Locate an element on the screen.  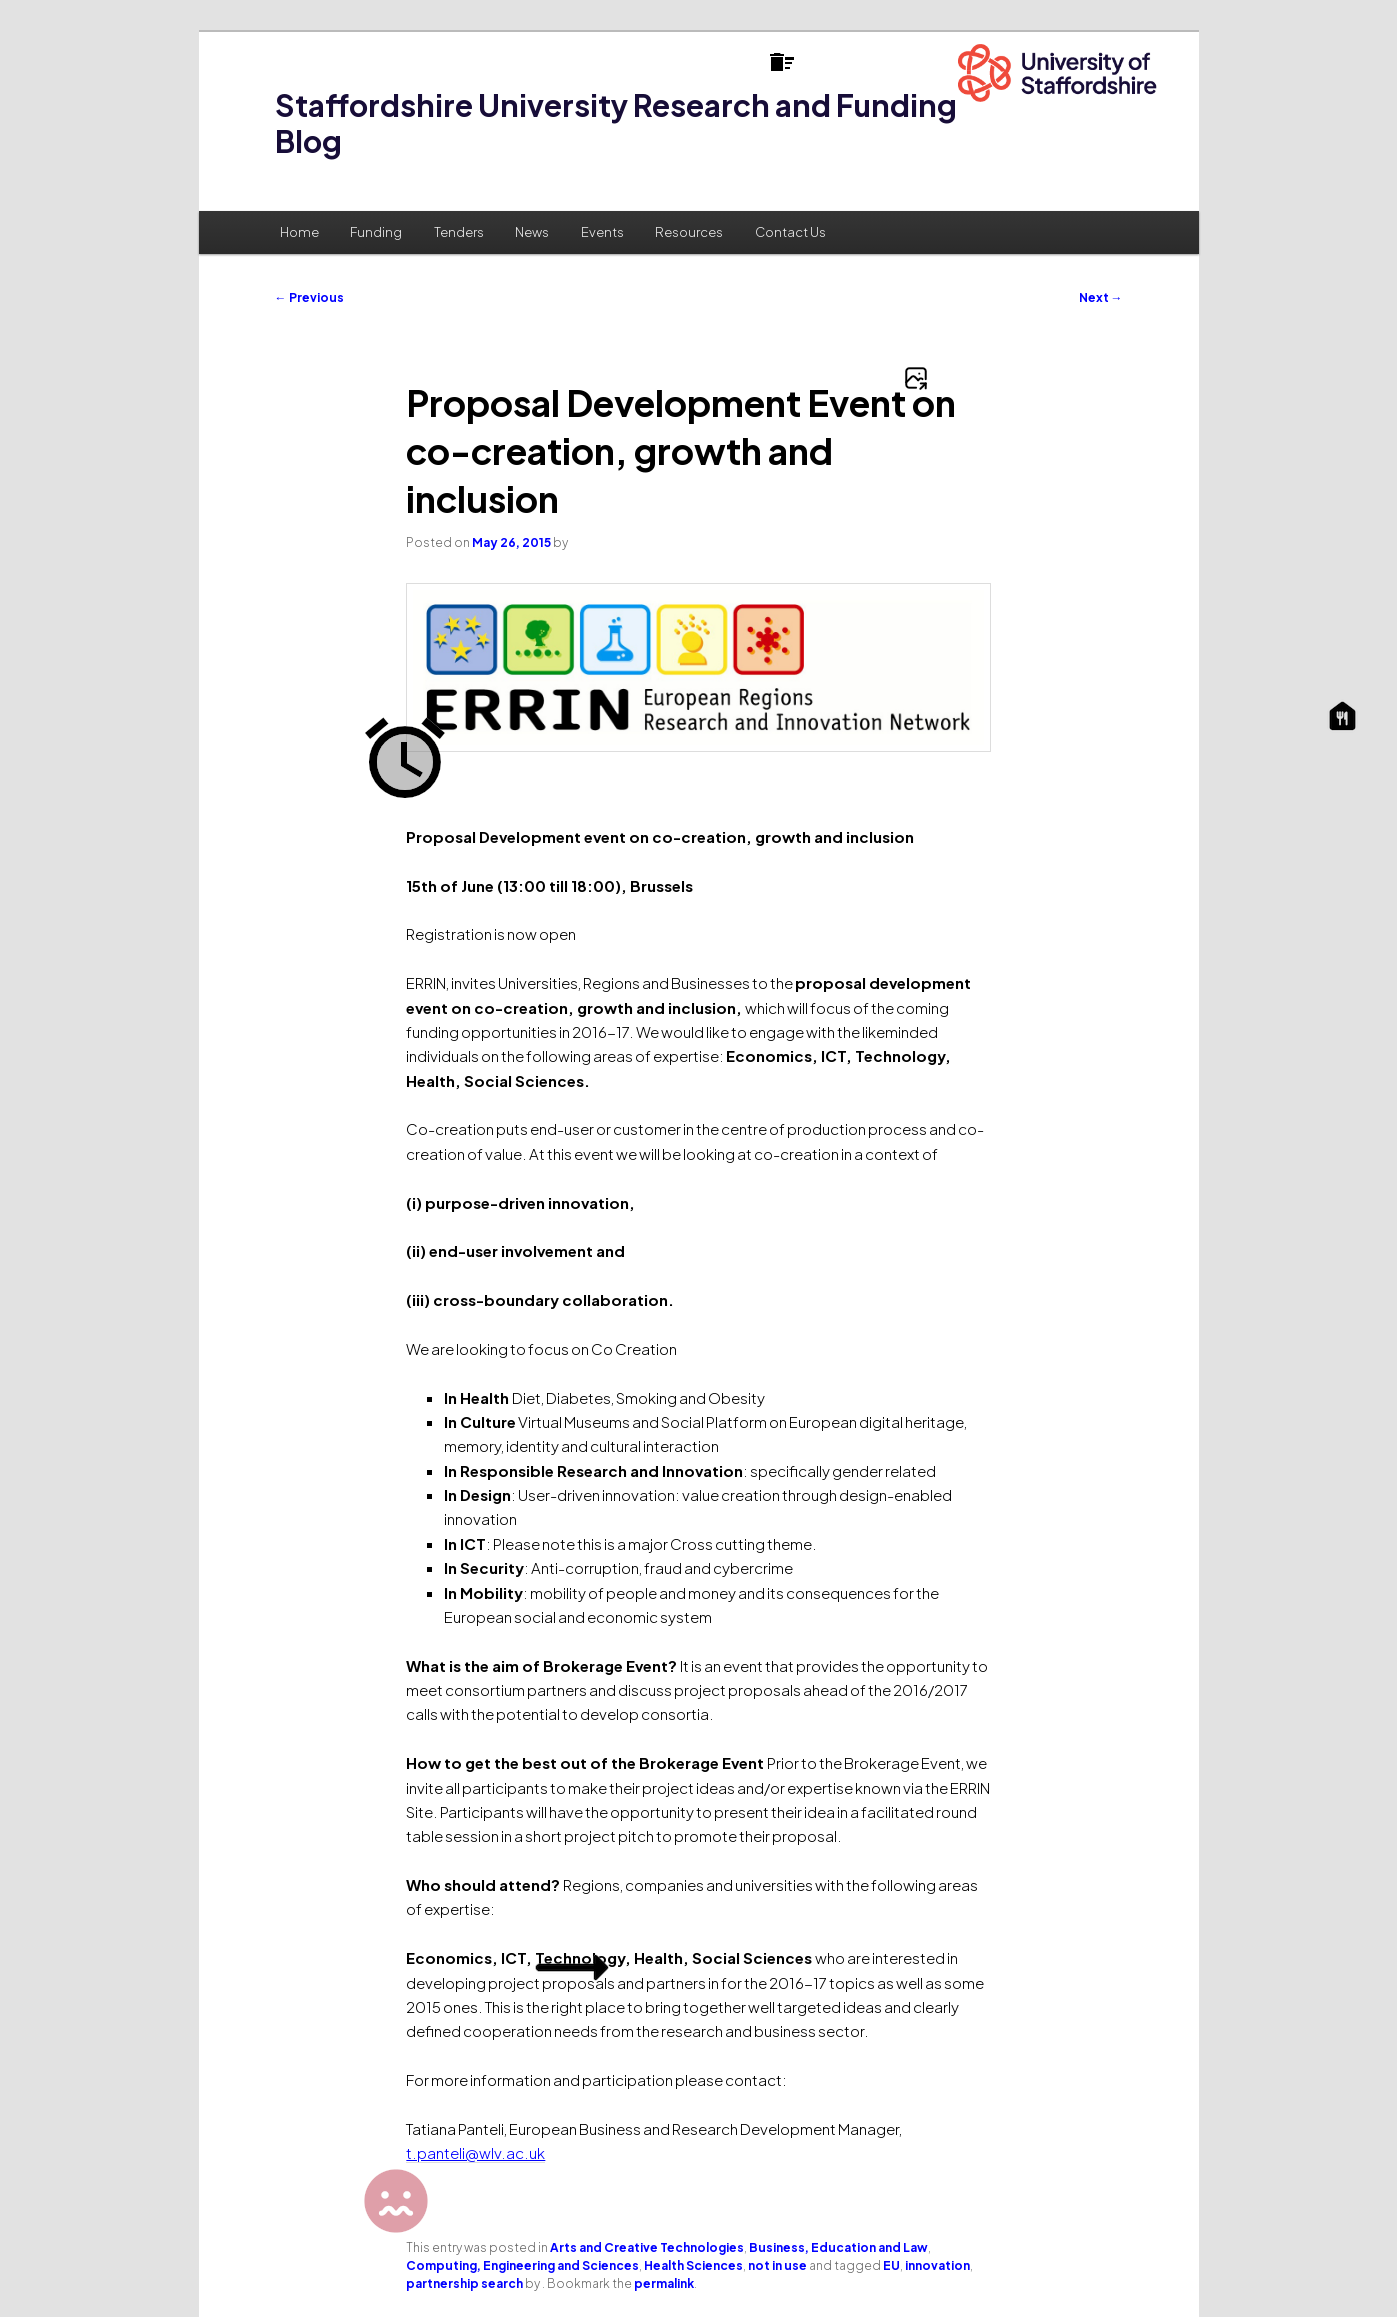
share a photo or image is located at coordinates (916, 378).